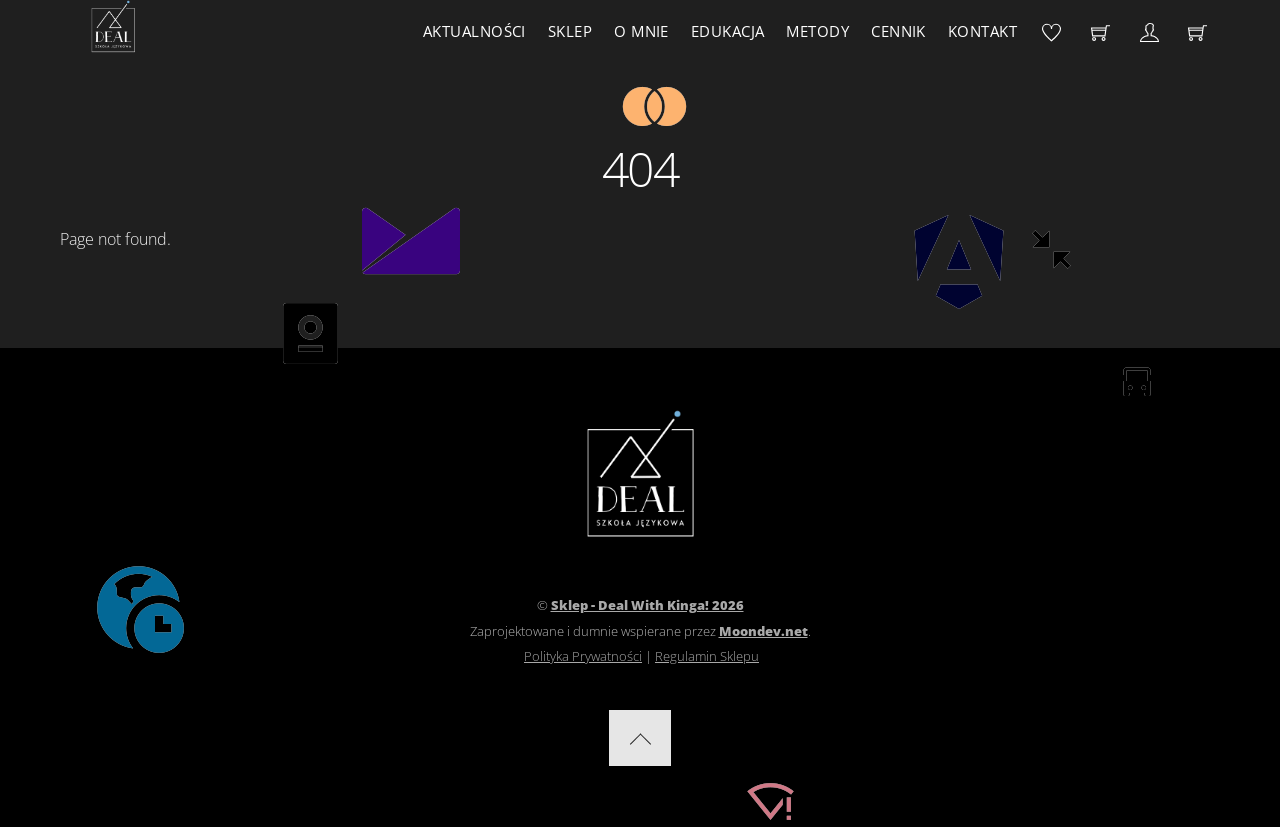  Describe the element at coordinates (1137, 381) in the screenshot. I see `view bus routes or public transit options` at that location.